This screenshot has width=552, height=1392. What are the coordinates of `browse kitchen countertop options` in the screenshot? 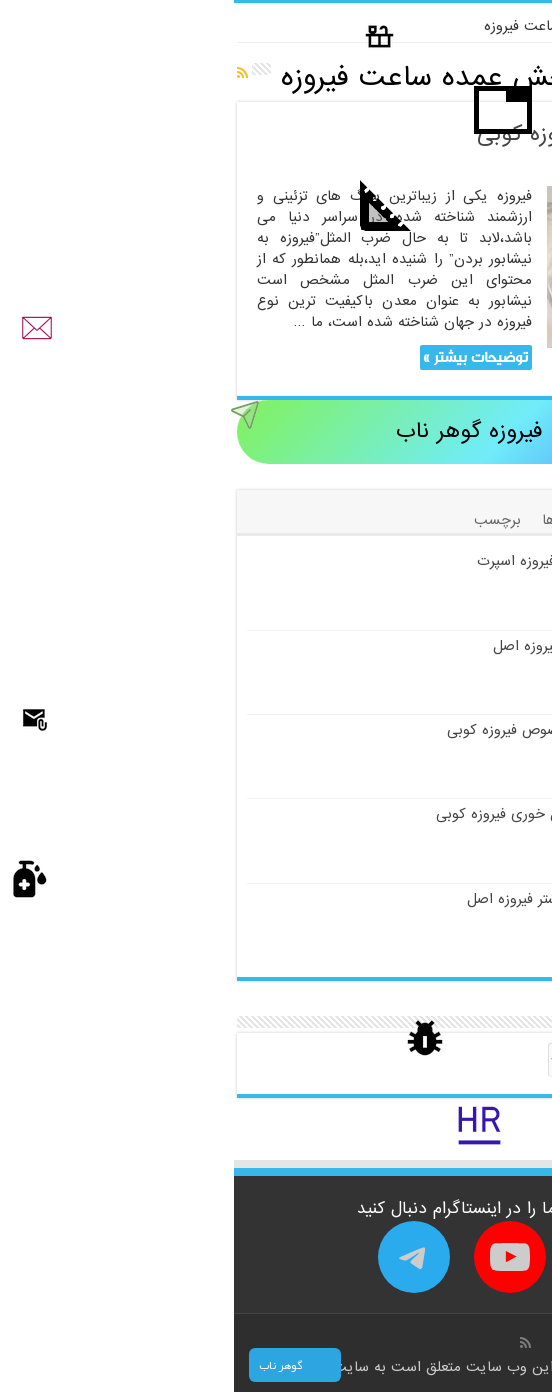 It's located at (379, 36).